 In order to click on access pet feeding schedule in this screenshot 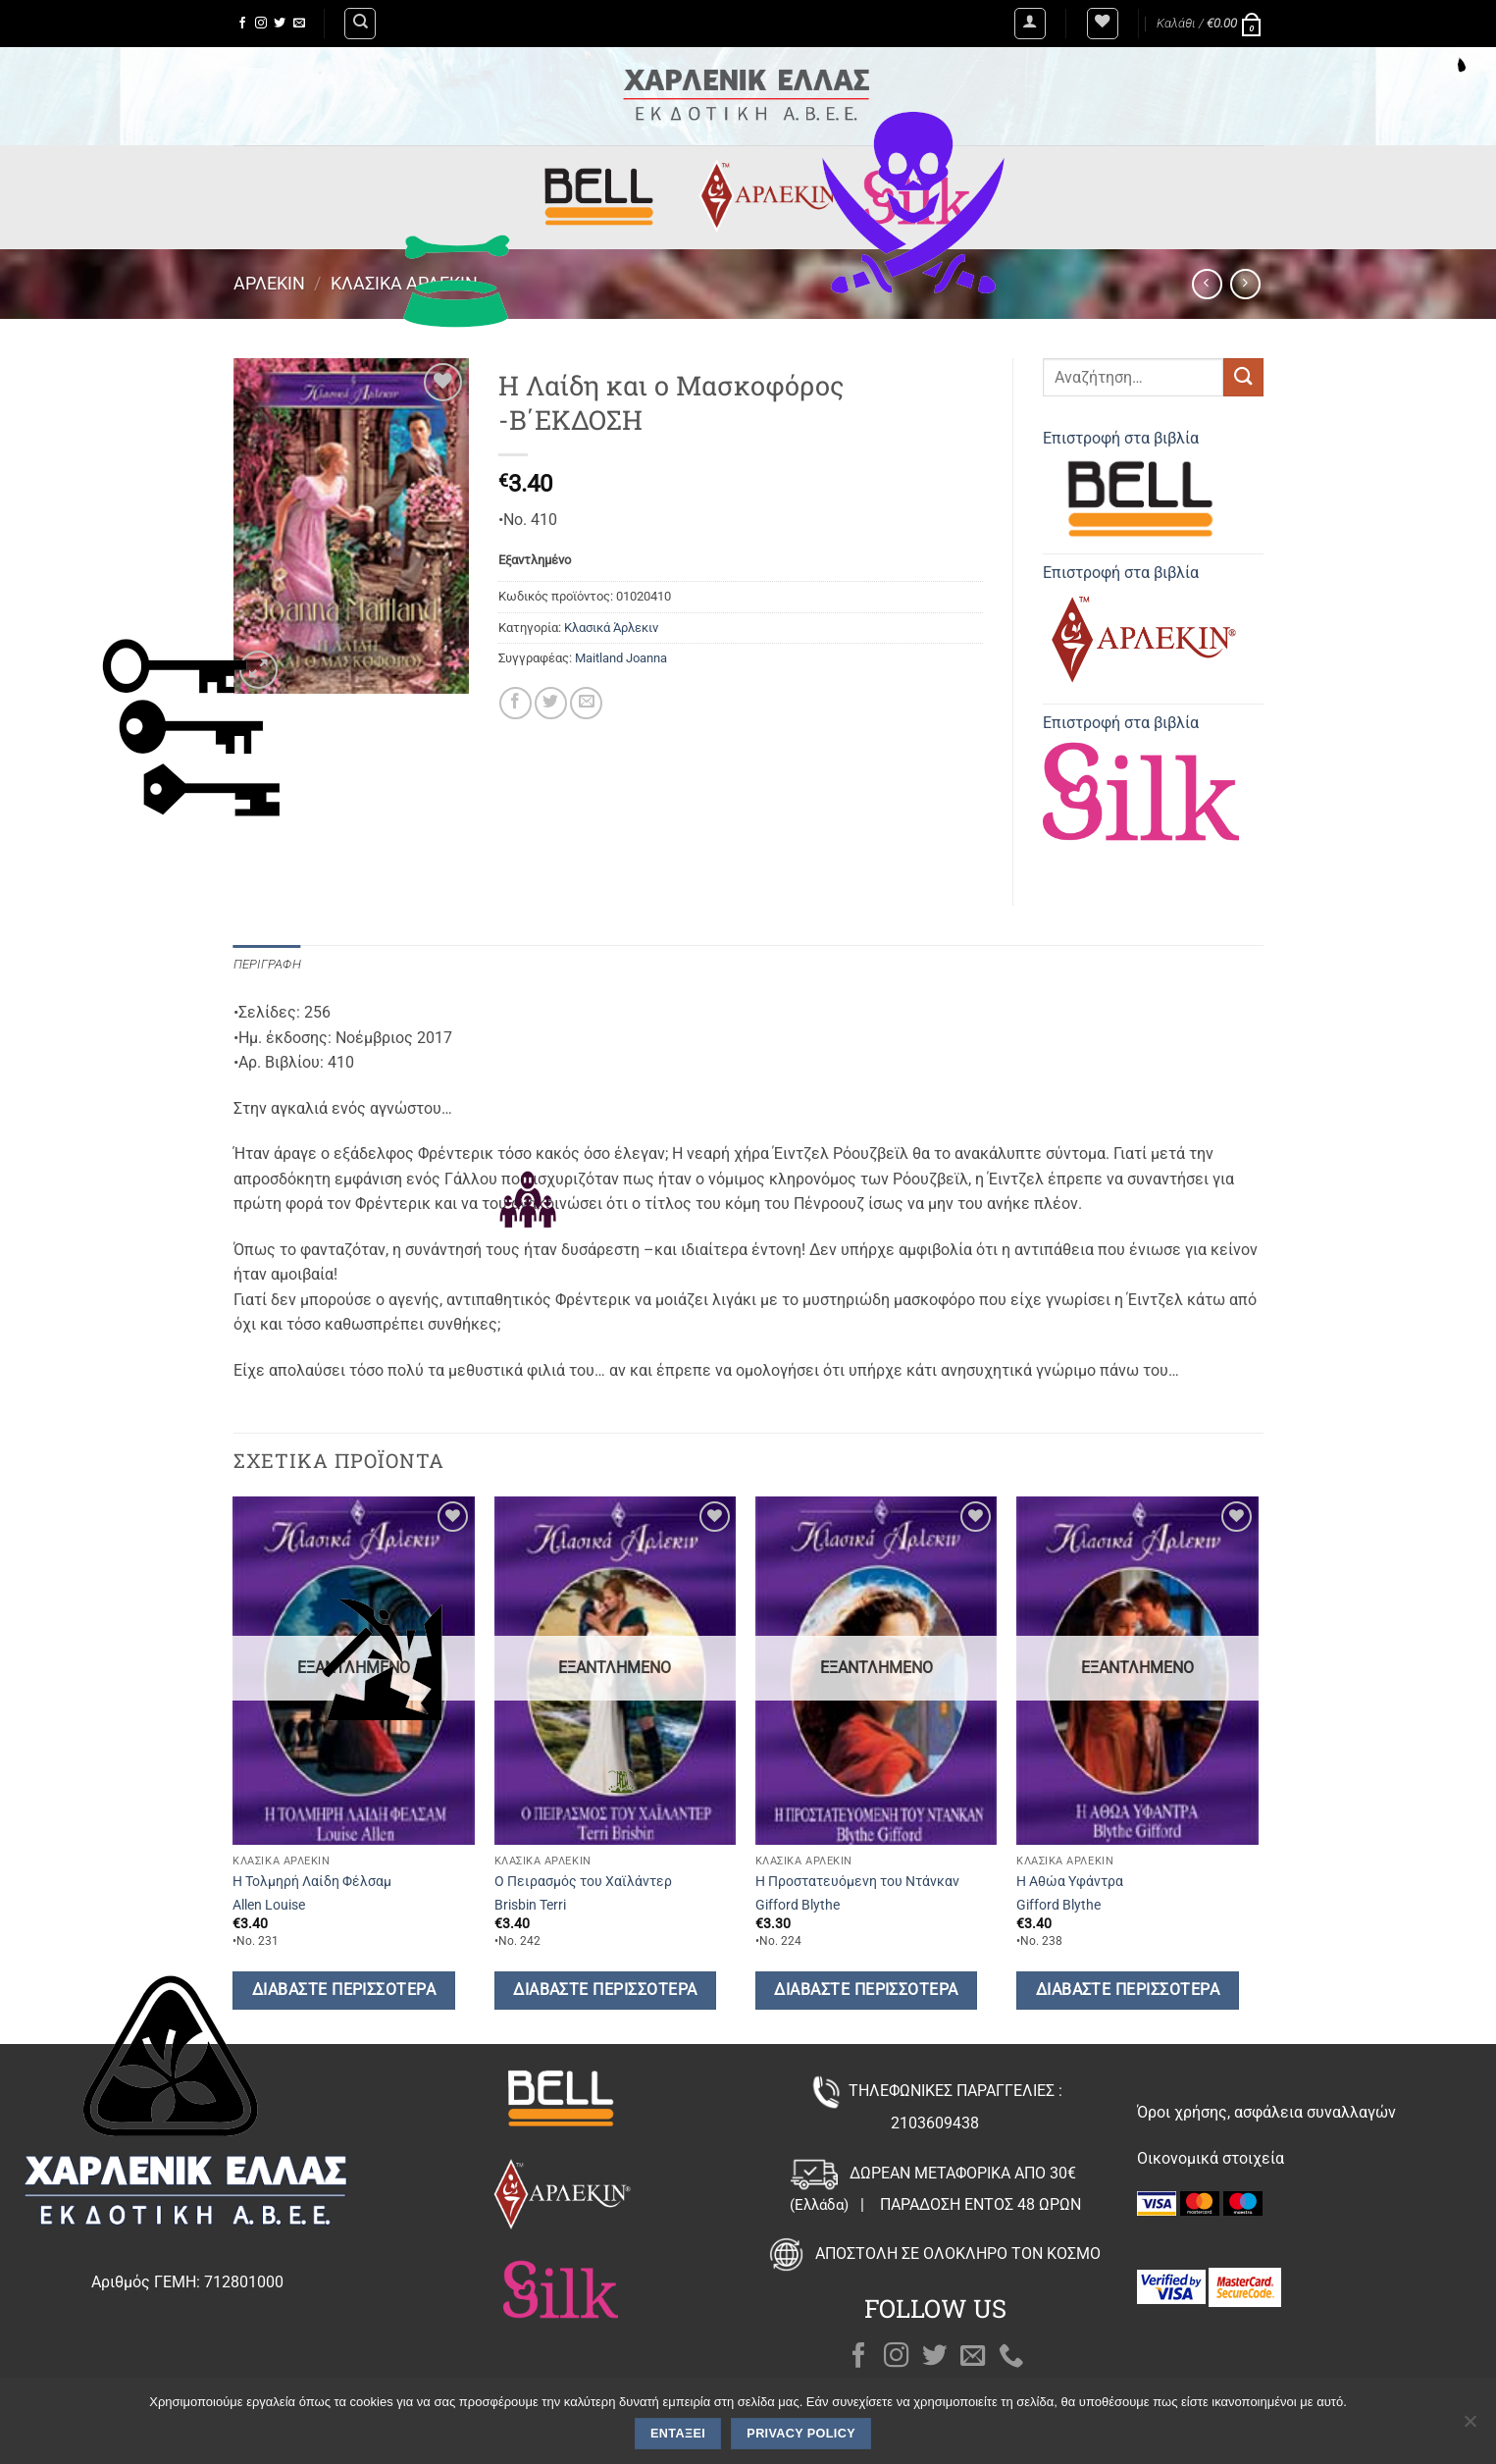, I will do `click(455, 276)`.